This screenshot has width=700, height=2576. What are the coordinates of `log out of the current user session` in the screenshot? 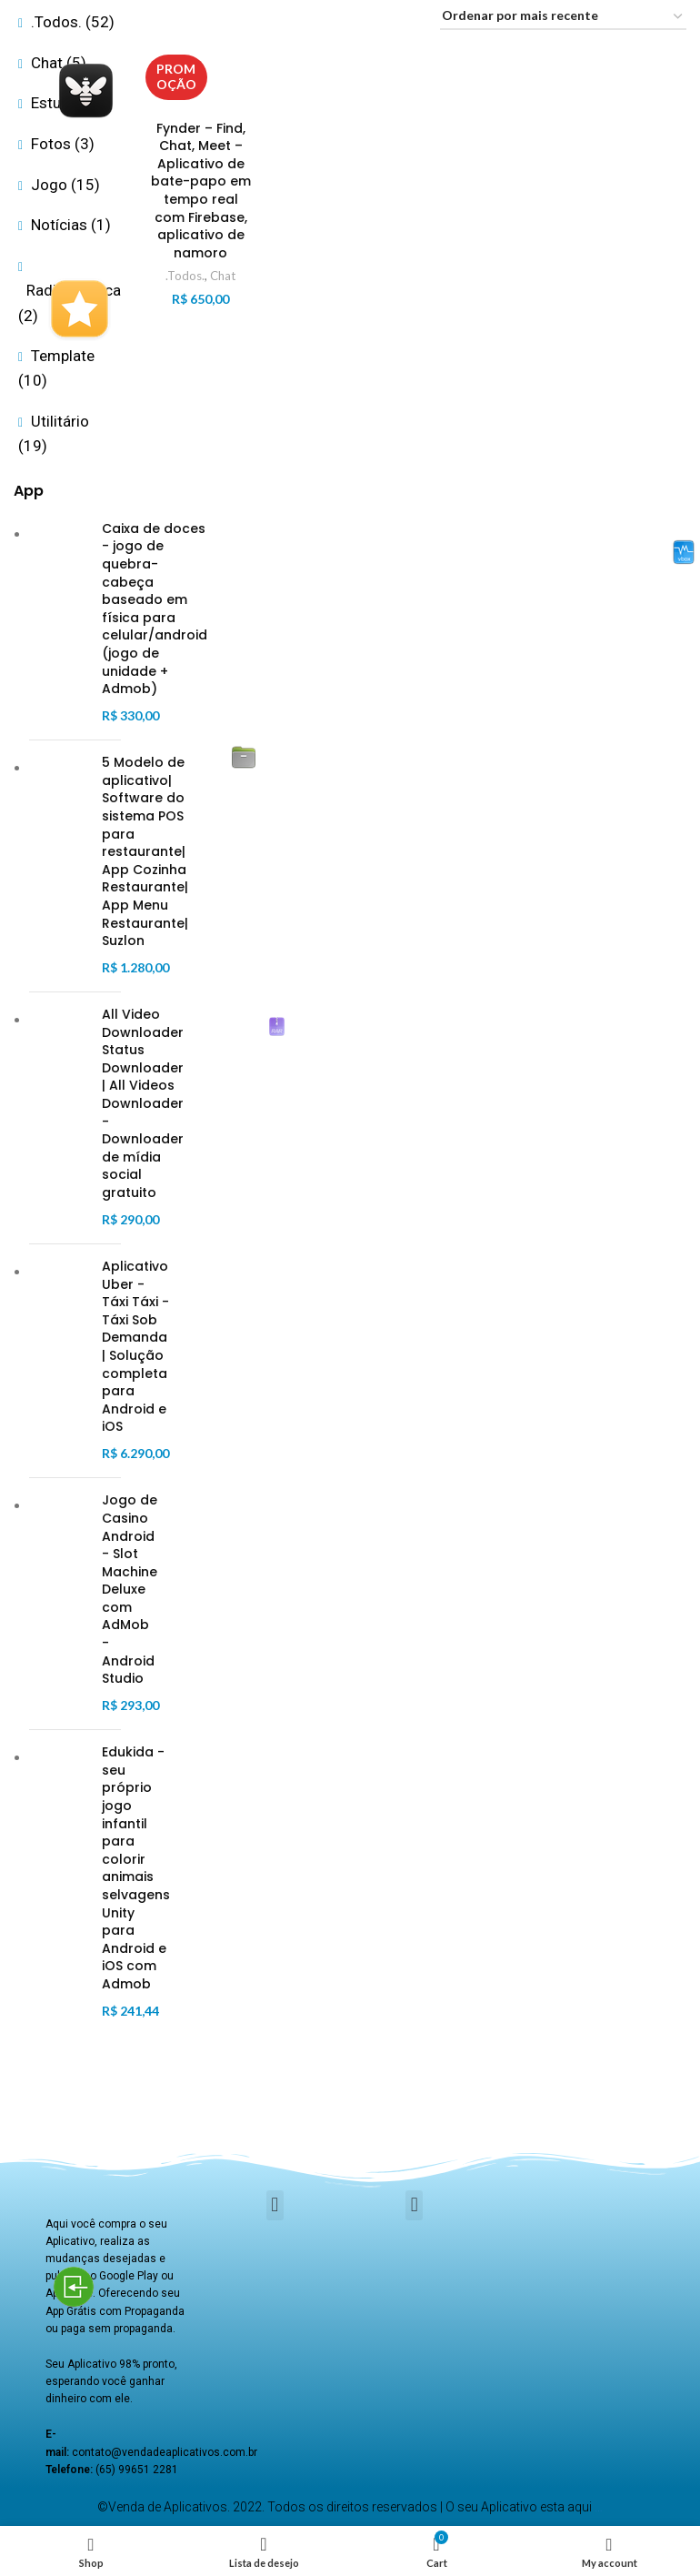 It's located at (74, 2287).